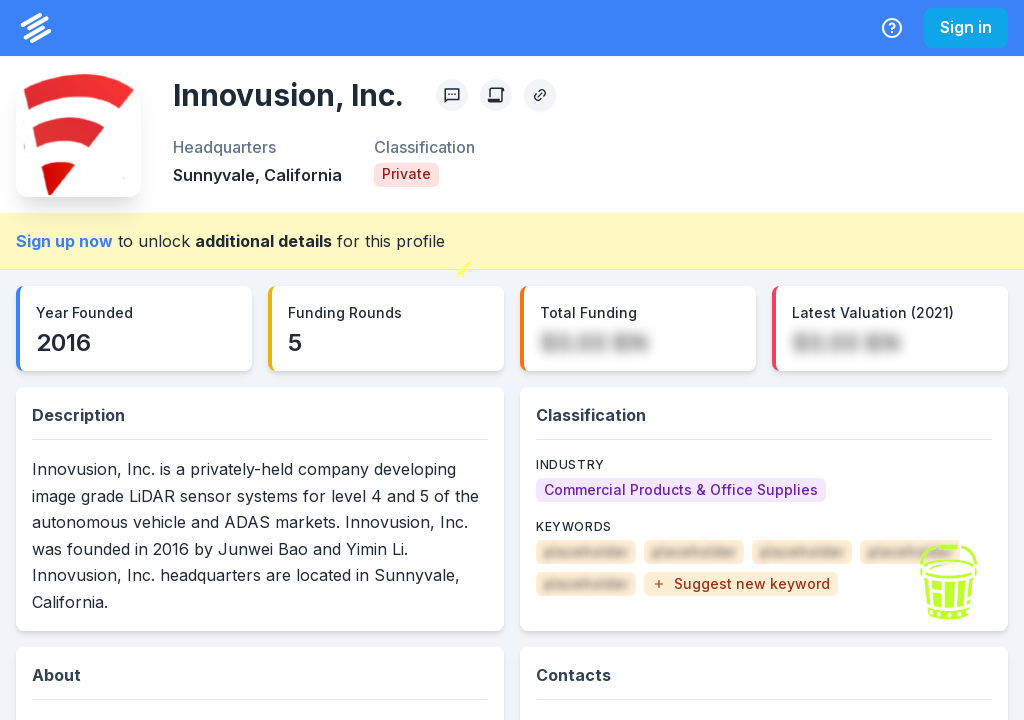 The image size is (1024, 720). I want to click on indicates full water bucket in game inventory, so click(948, 579).